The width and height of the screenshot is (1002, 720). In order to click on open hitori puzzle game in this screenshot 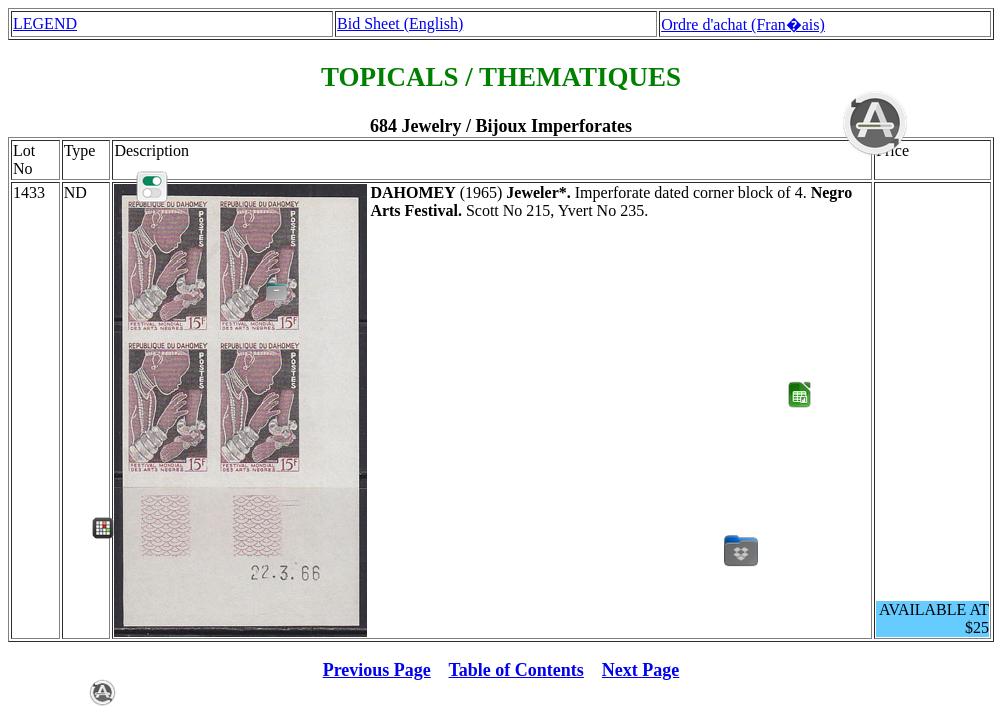, I will do `click(103, 528)`.